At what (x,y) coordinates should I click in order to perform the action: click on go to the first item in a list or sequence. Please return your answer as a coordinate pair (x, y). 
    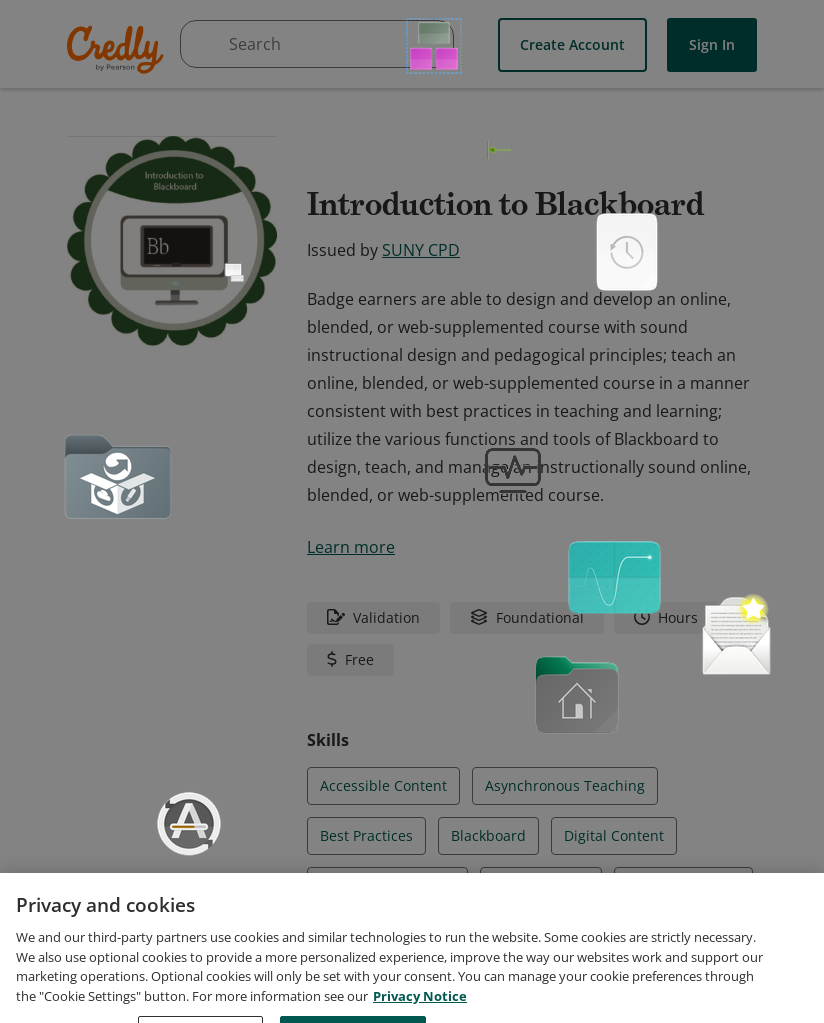
    Looking at the image, I should click on (499, 150).